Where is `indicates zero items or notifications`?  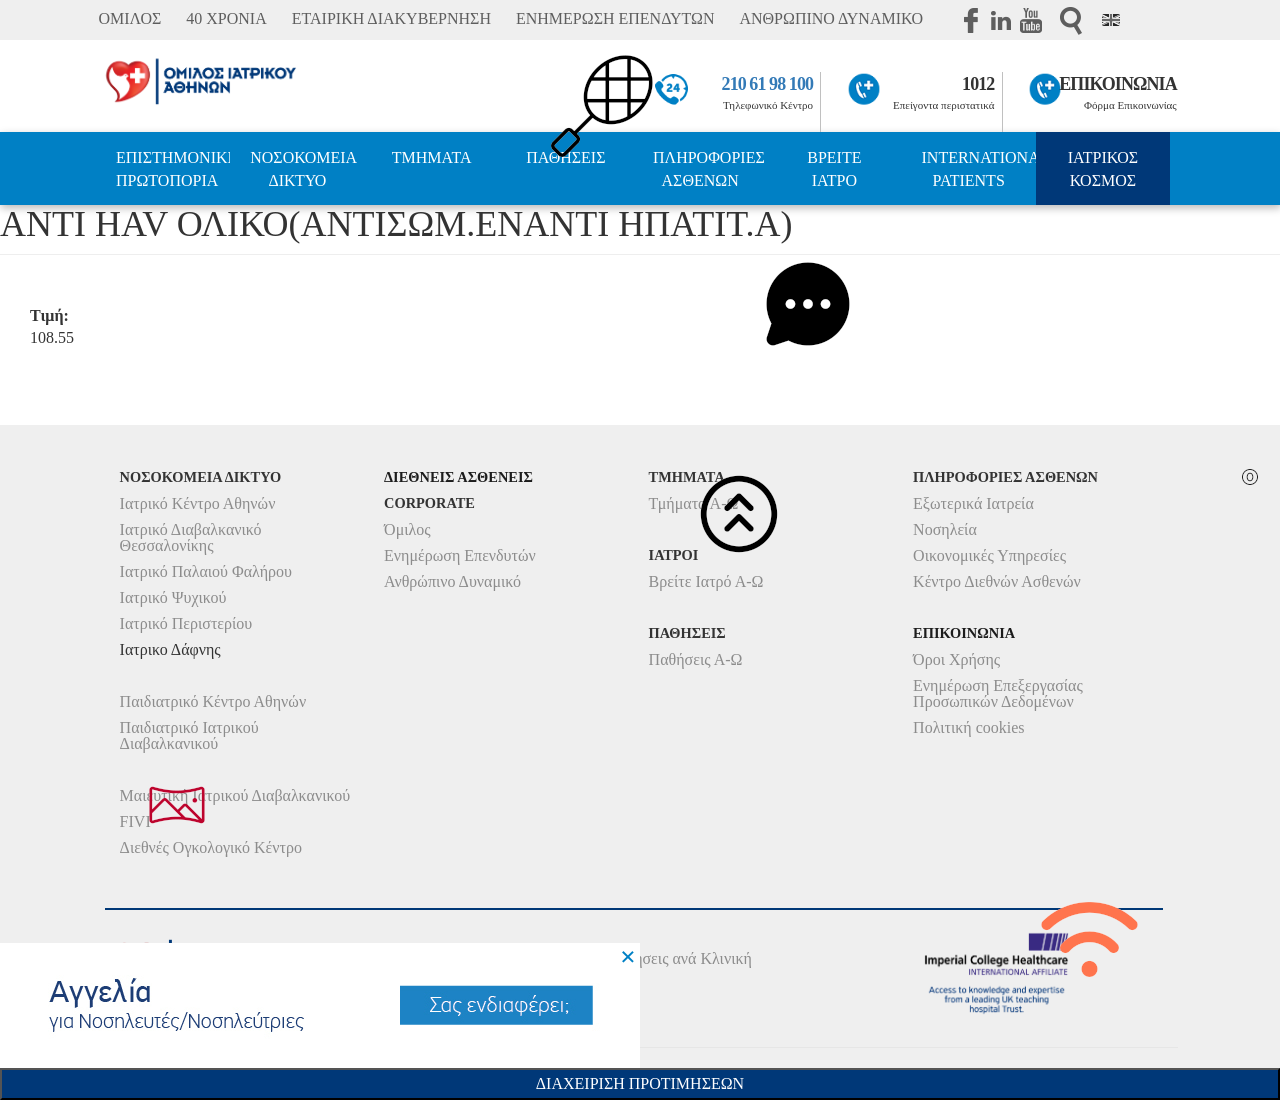 indicates zero items or notifications is located at coordinates (1250, 477).